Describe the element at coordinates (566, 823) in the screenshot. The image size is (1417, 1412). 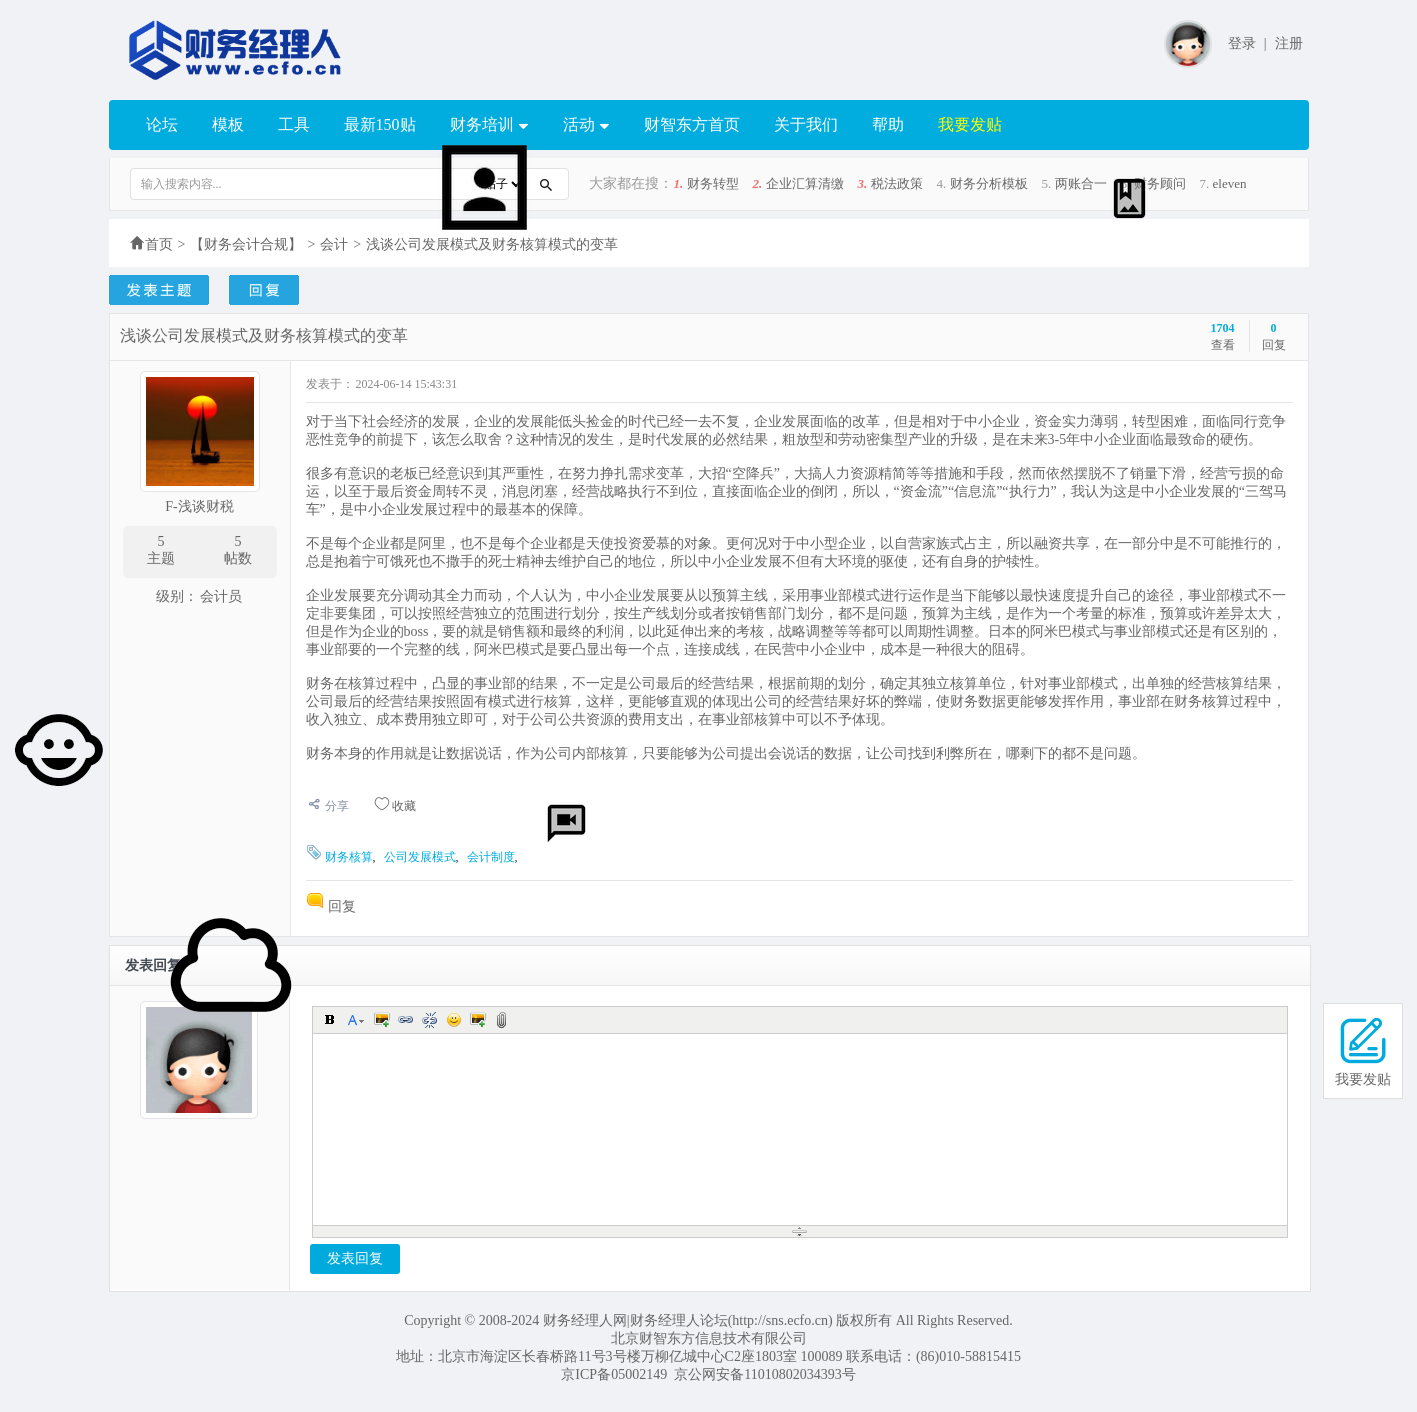
I see `start a video chat conversation` at that location.